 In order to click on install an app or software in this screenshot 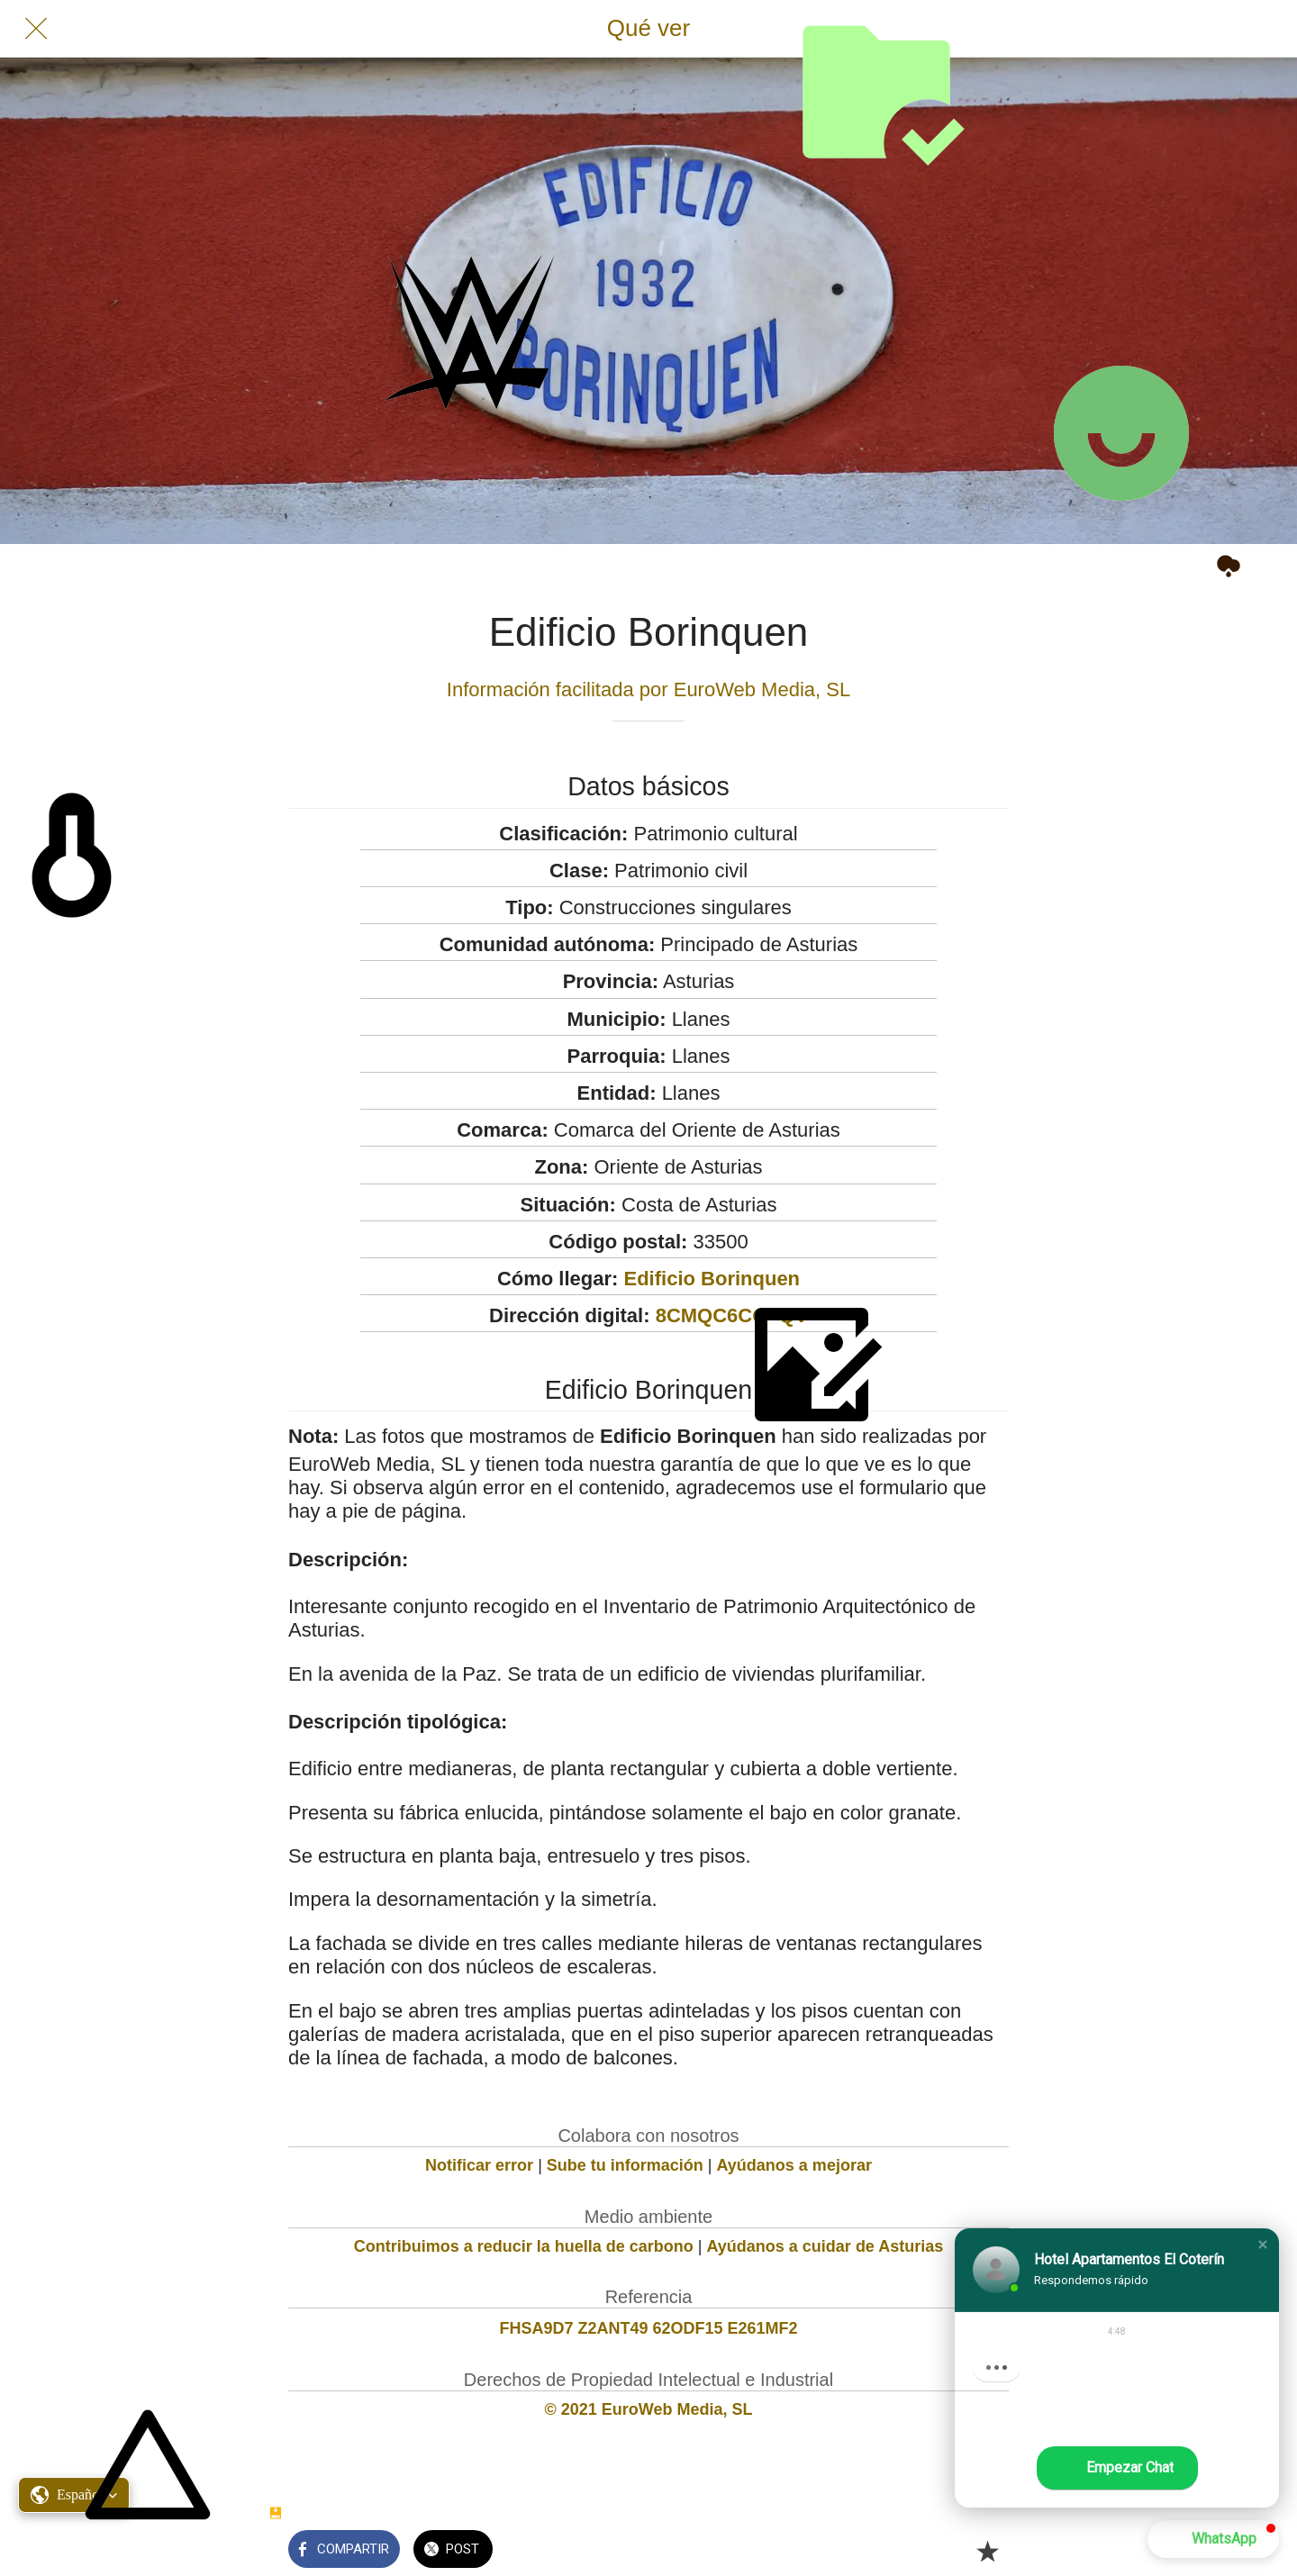, I will do `click(276, 2513)`.